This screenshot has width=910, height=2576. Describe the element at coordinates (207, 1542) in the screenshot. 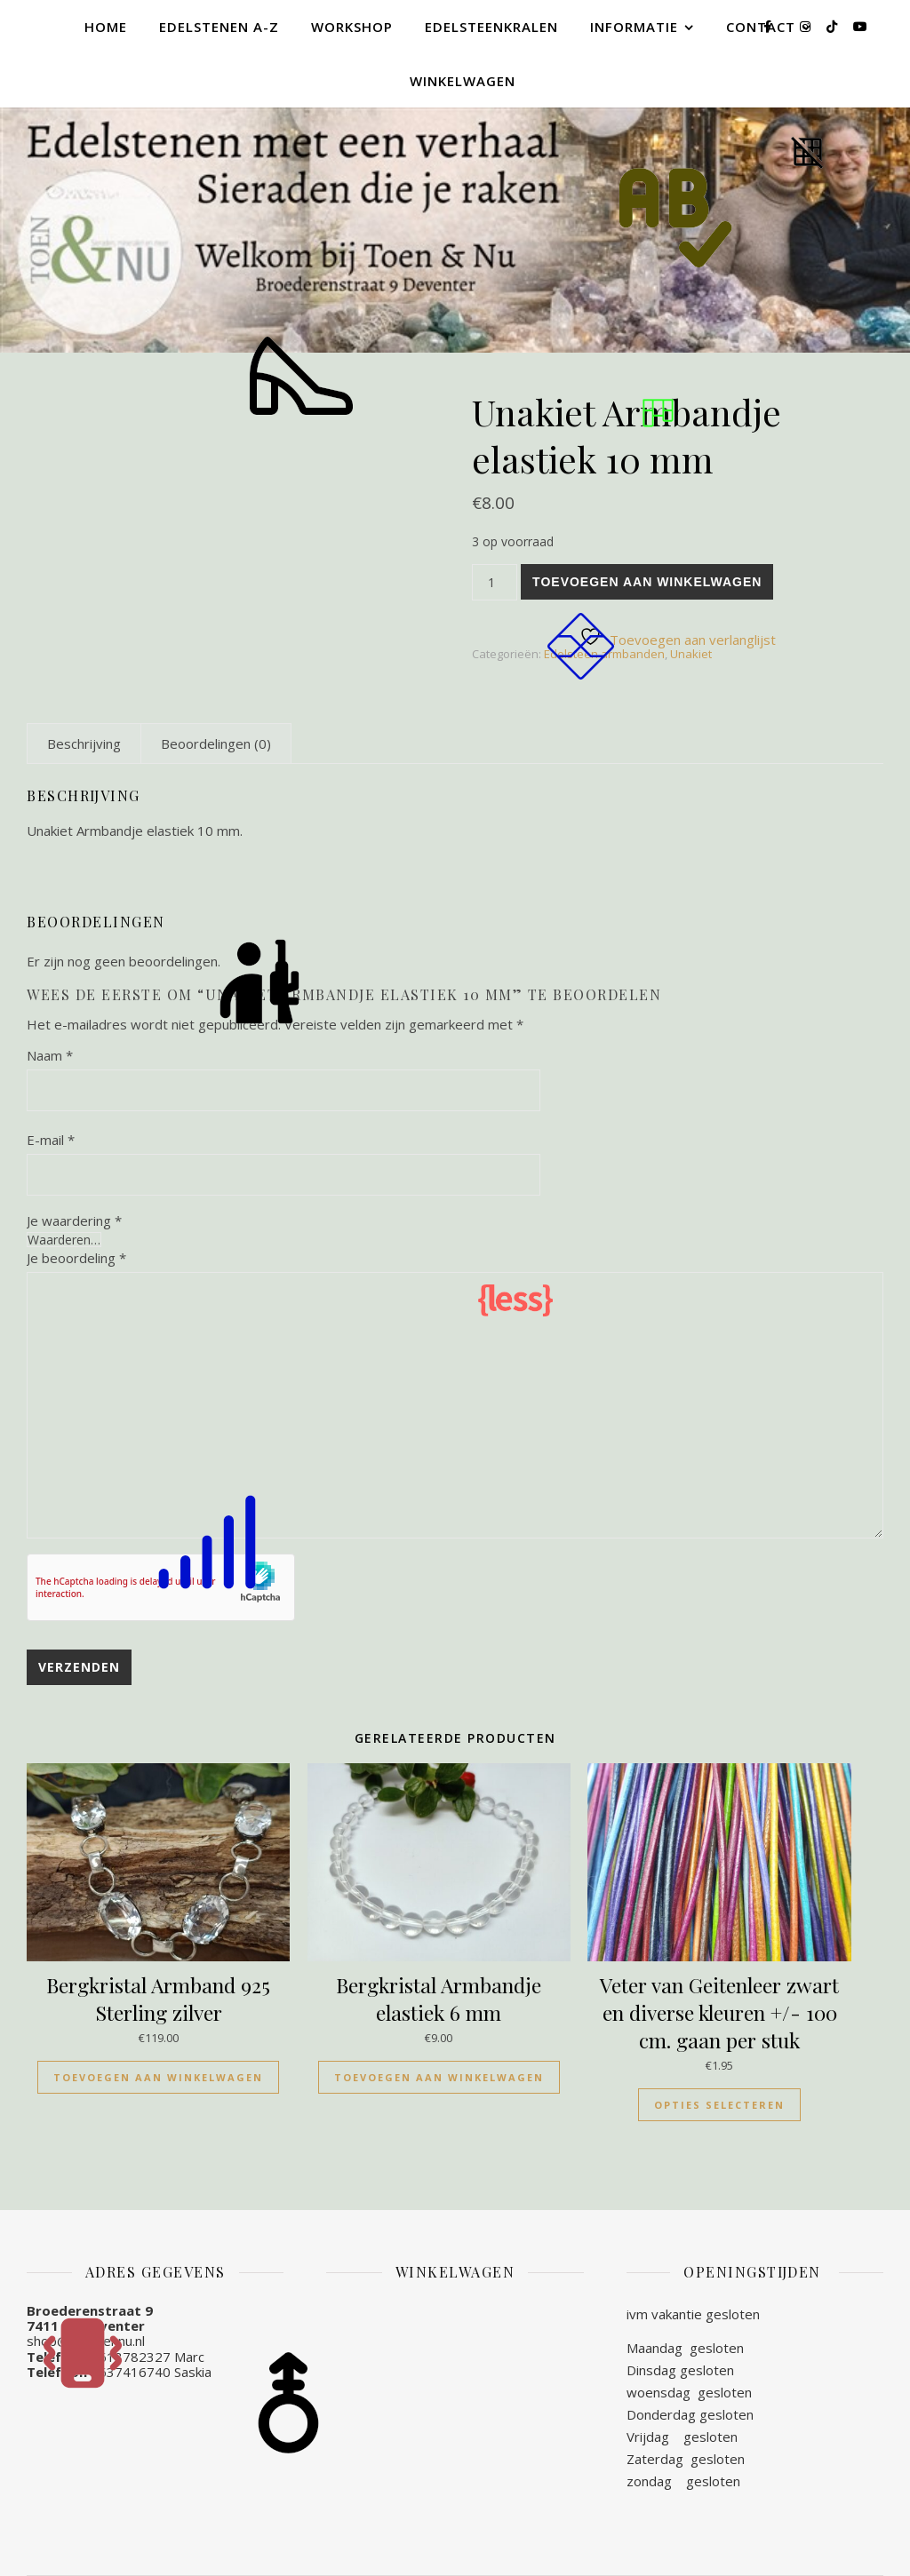

I see `indicates cellular or network signal strength` at that location.